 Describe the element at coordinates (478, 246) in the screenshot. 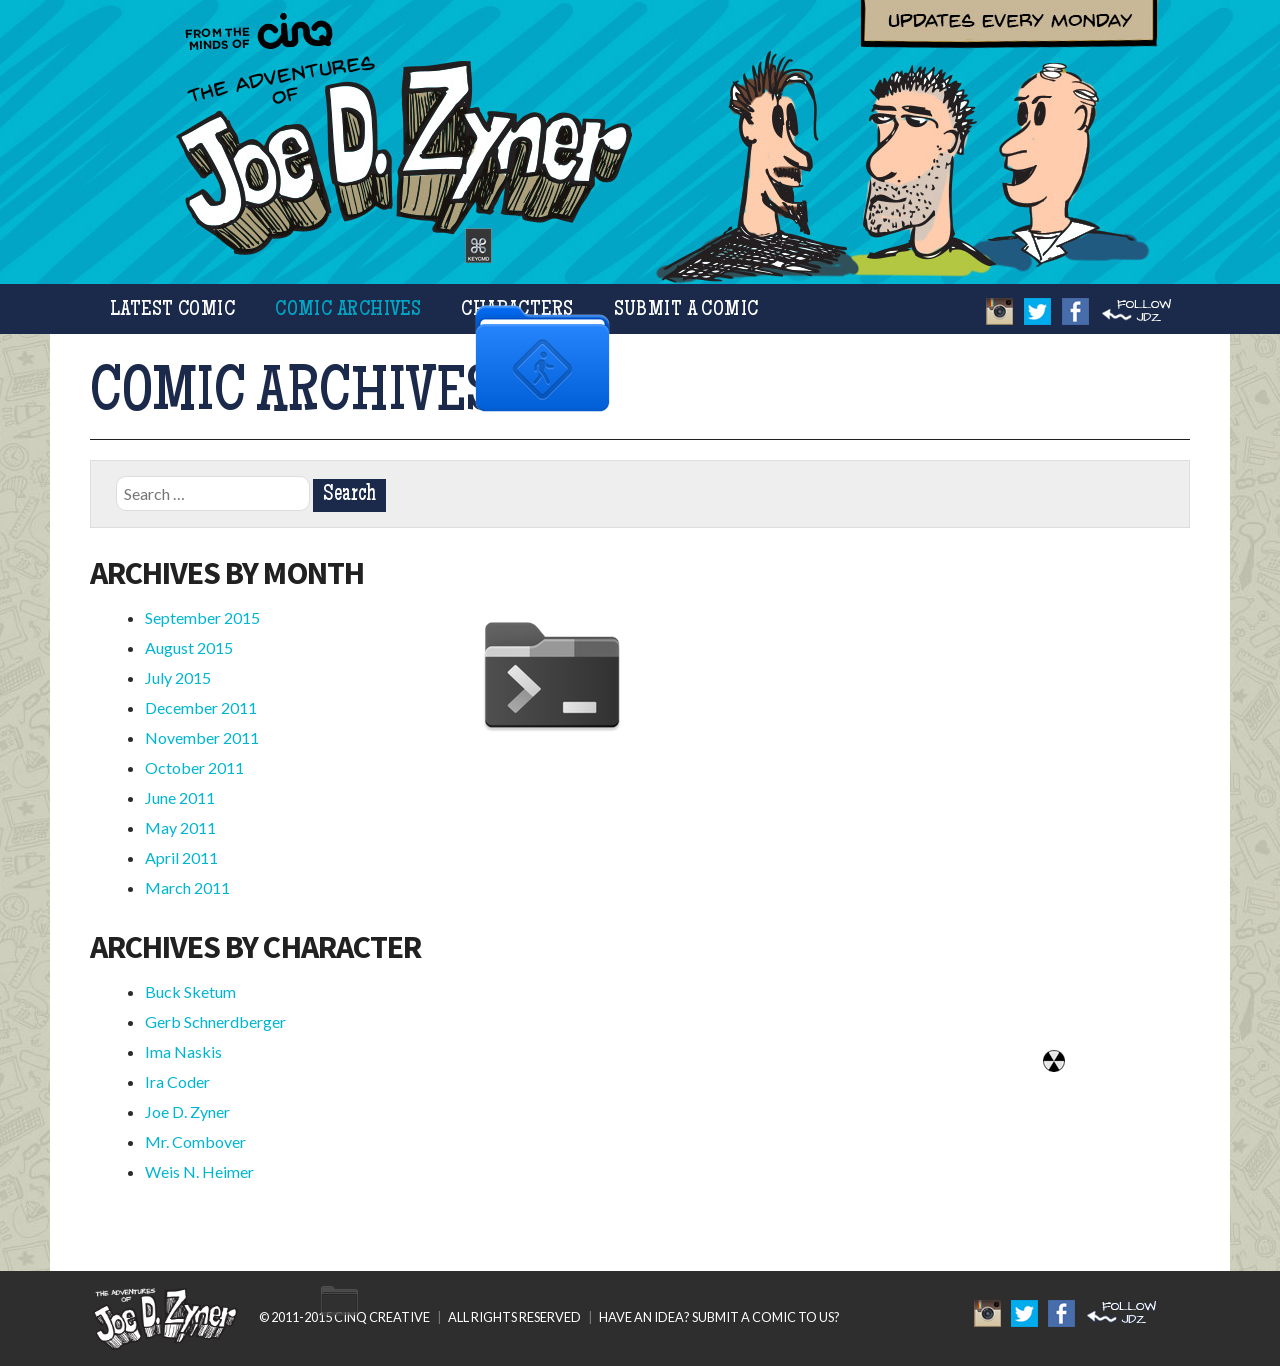

I see `access keyboard shortcuts and command key bindings` at that location.